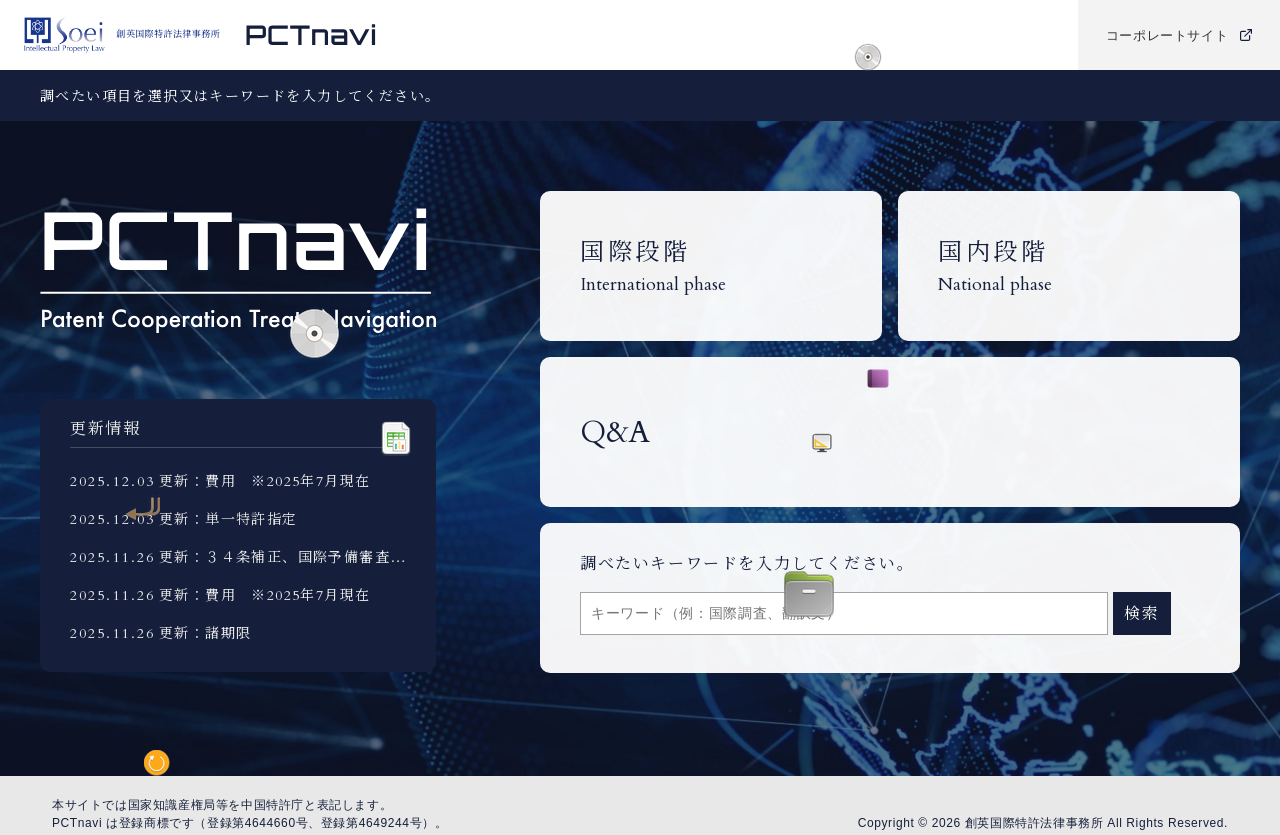 This screenshot has height=835, width=1280. I want to click on reply to all recipients of an email, so click(142, 506).